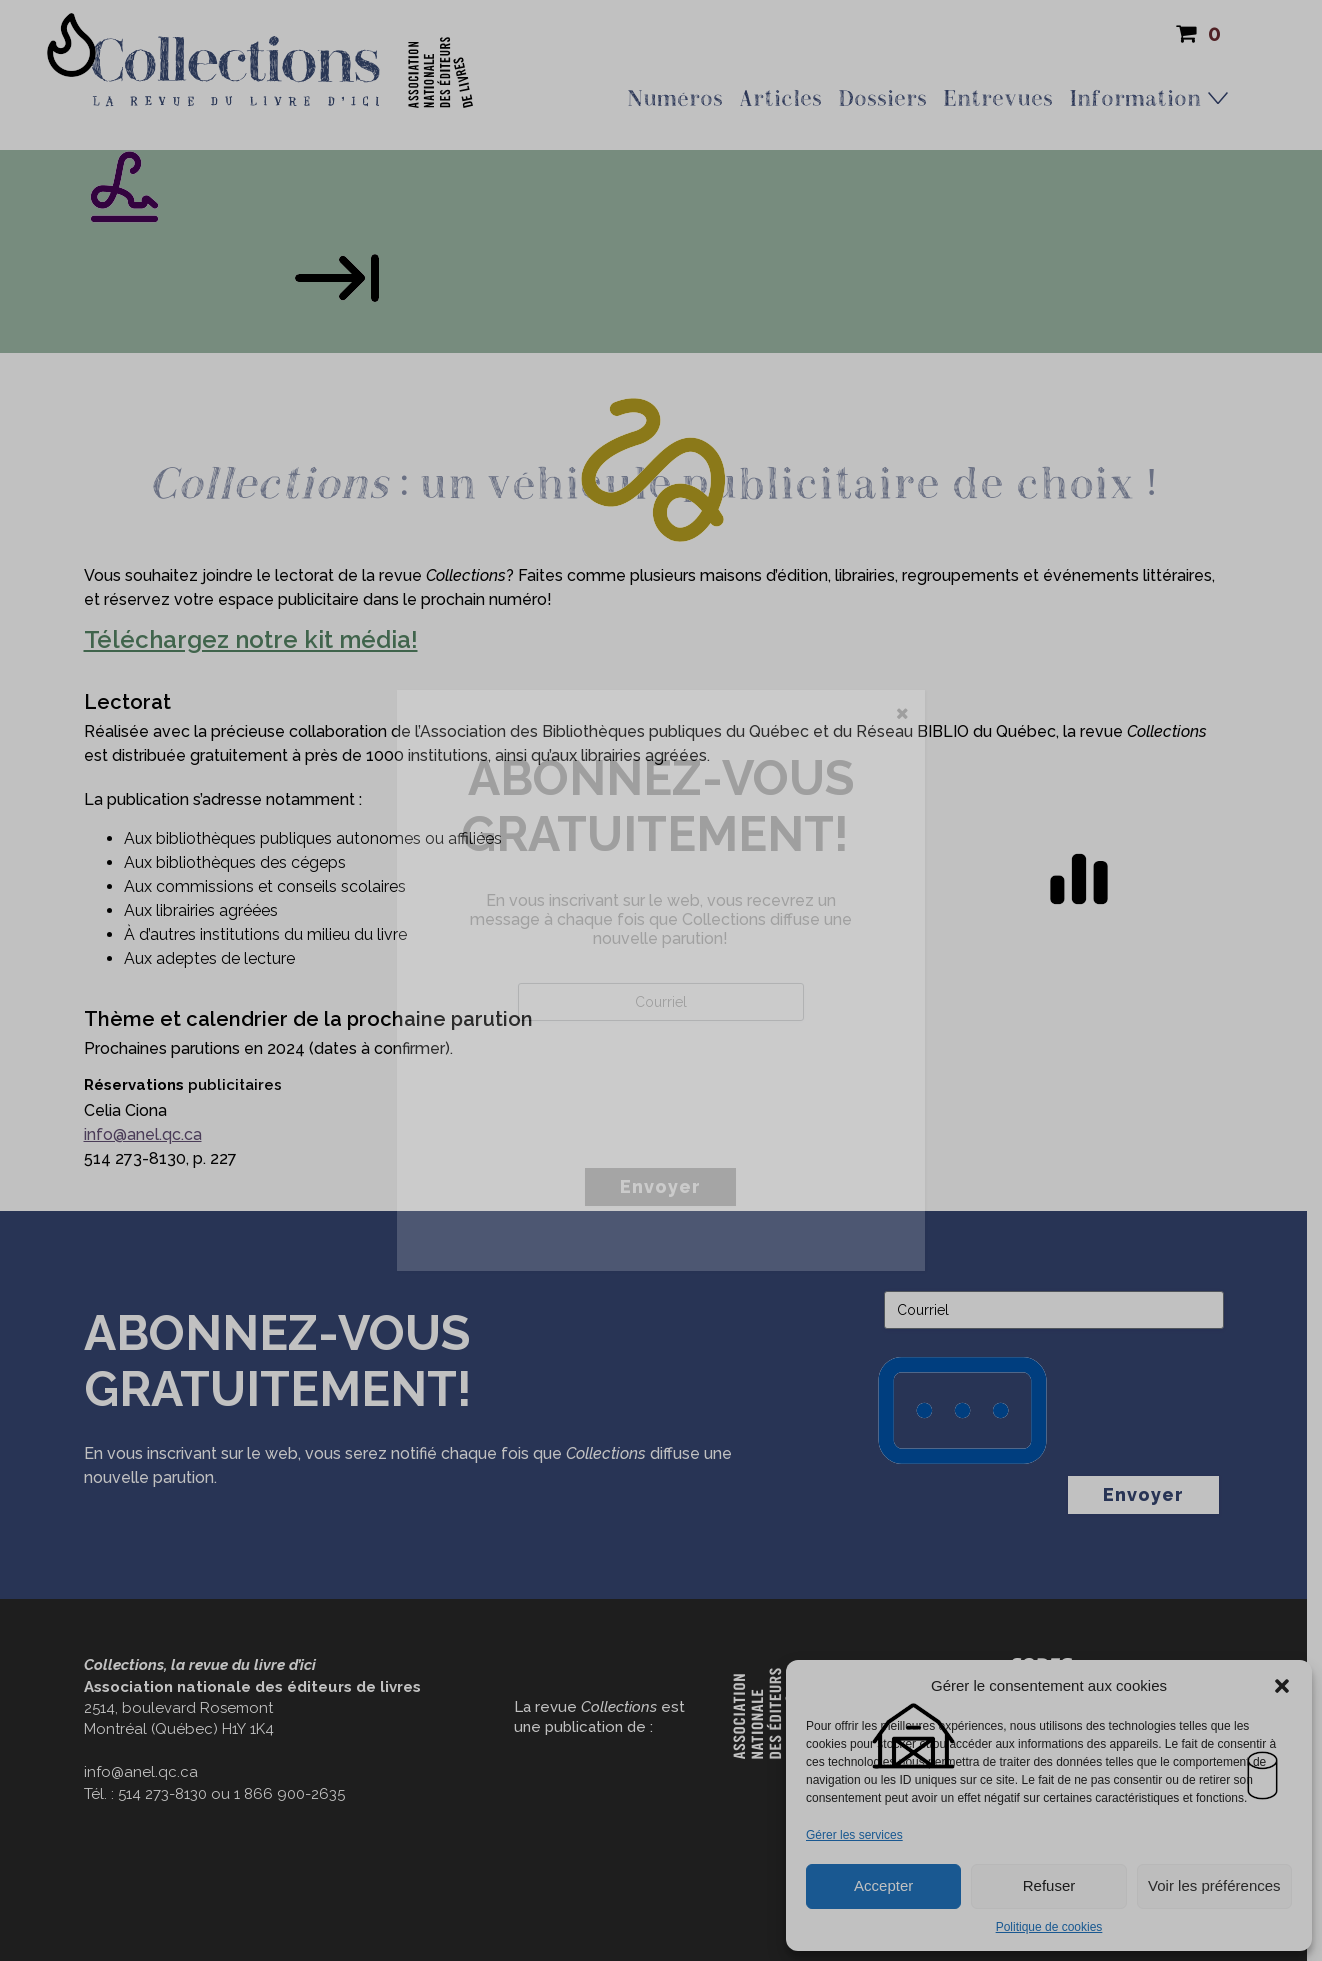 The width and height of the screenshot is (1322, 1961). Describe the element at coordinates (913, 1741) in the screenshot. I see `access farm or agricultural settings` at that location.